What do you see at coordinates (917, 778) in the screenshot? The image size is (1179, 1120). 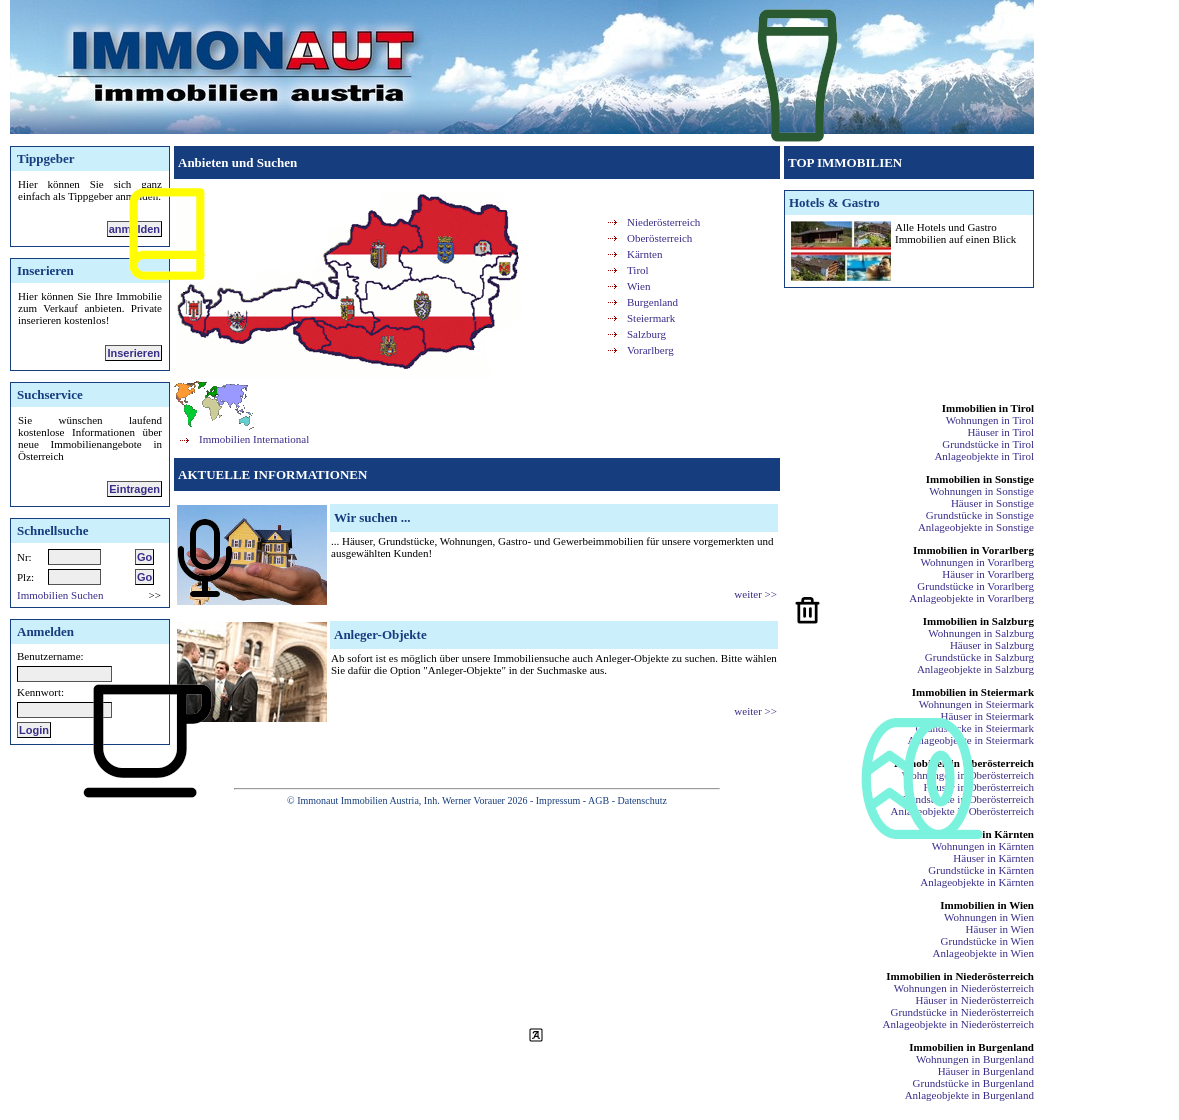 I see `view tire pressure or status` at bounding box center [917, 778].